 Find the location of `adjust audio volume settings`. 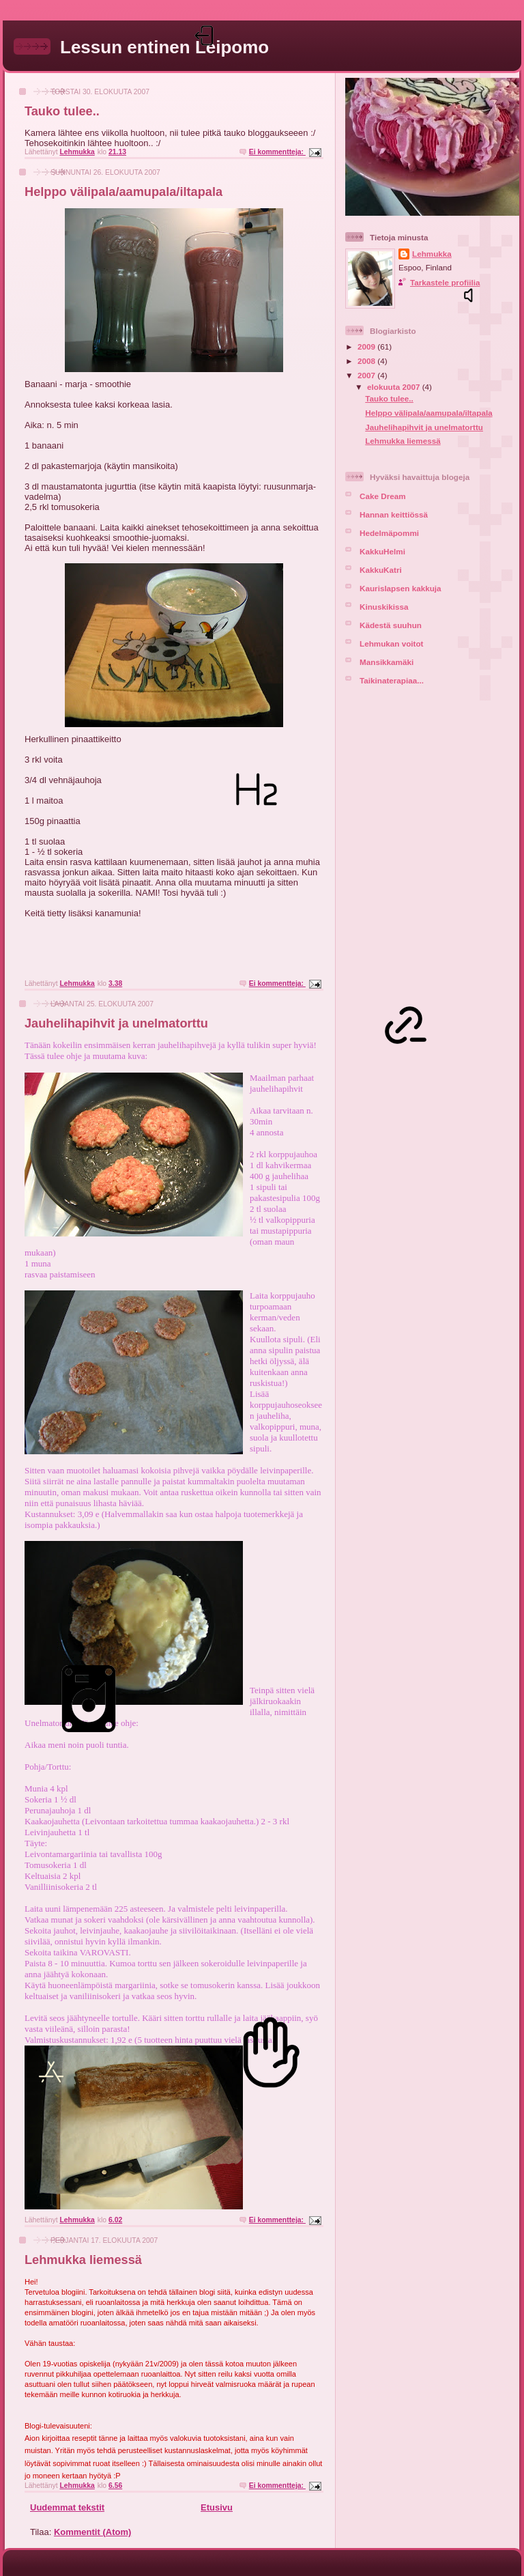

adjust audio volume settings is located at coordinates (472, 295).